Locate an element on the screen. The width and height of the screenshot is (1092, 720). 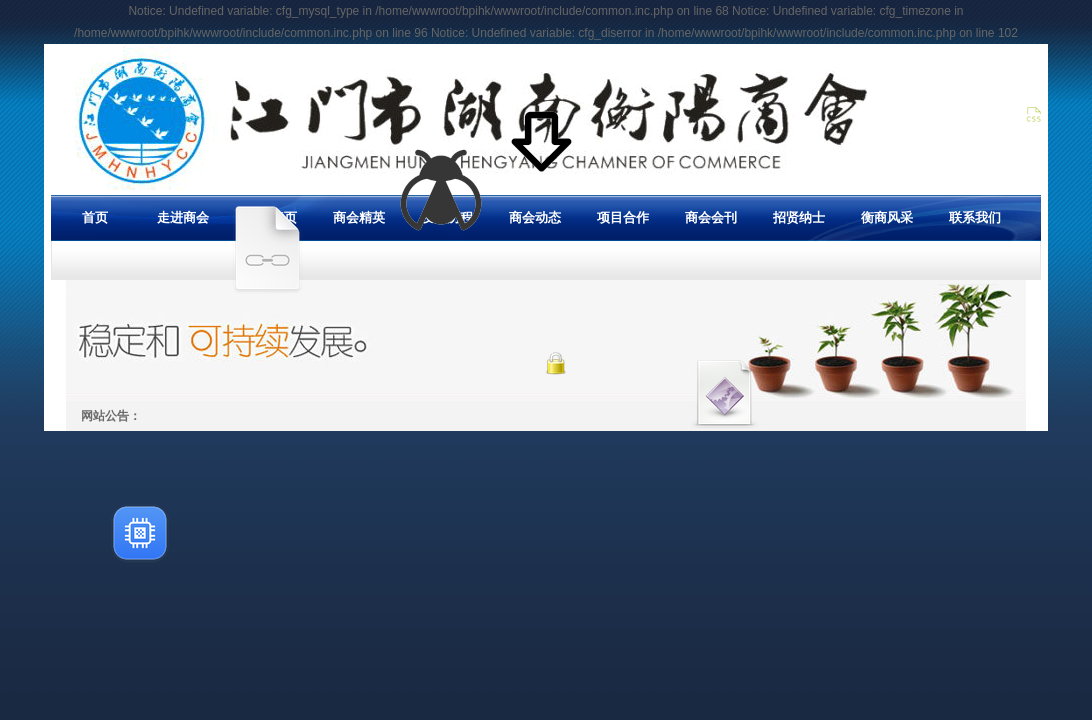
indicates content or settings are locked is located at coordinates (556, 363).